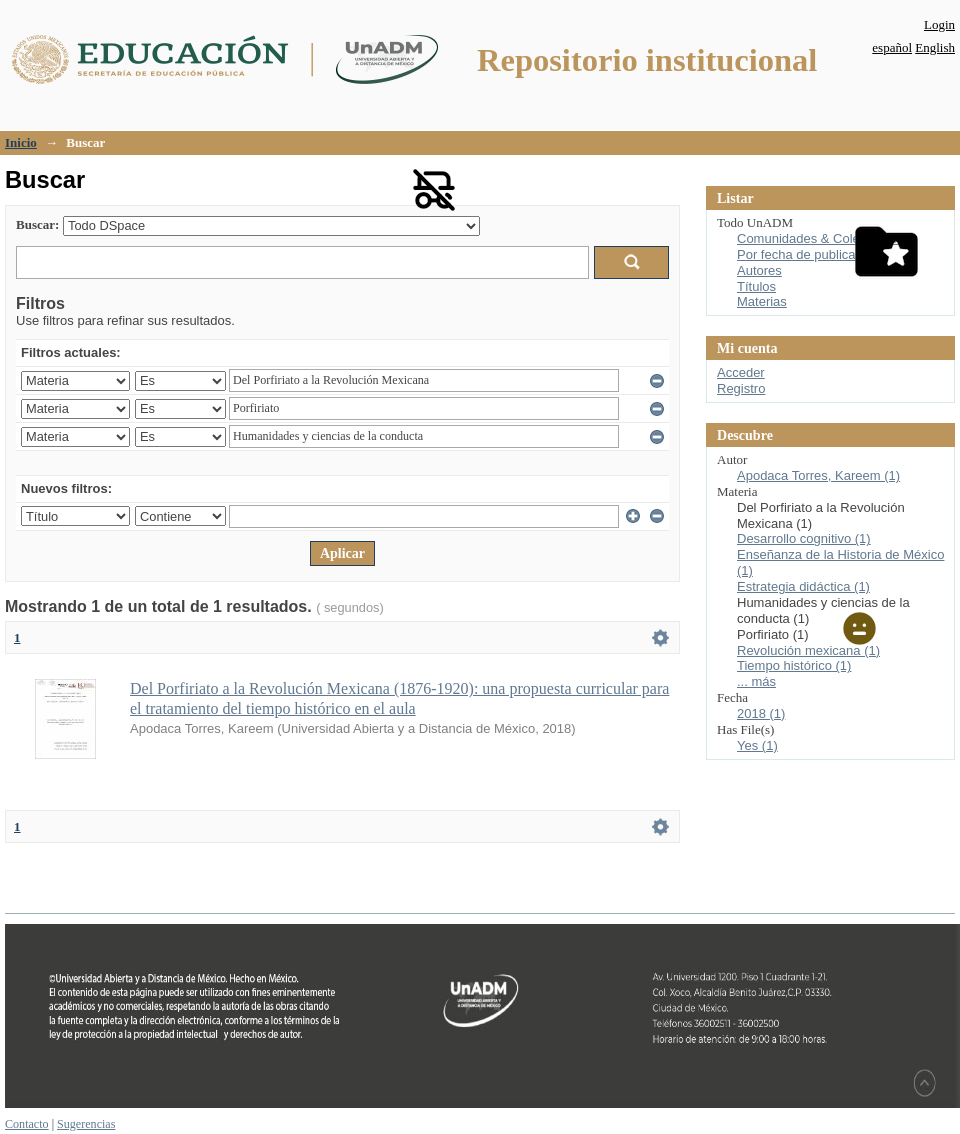  What do you see at coordinates (859, 628) in the screenshot?
I see `indicate neutral or no mood selected` at bounding box center [859, 628].